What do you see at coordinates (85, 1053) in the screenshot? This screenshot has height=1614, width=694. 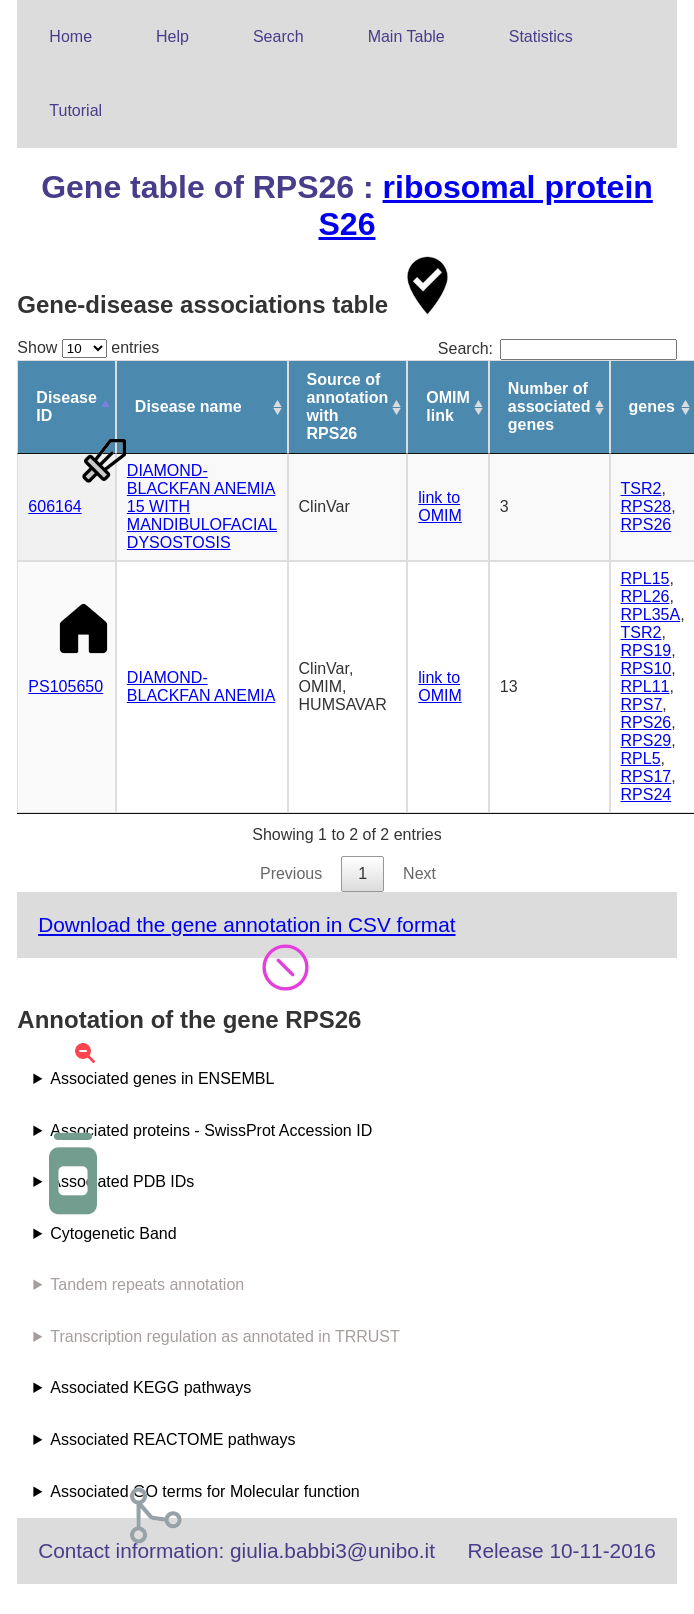 I see `zoom out to see more content` at bounding box center [85, 1053].